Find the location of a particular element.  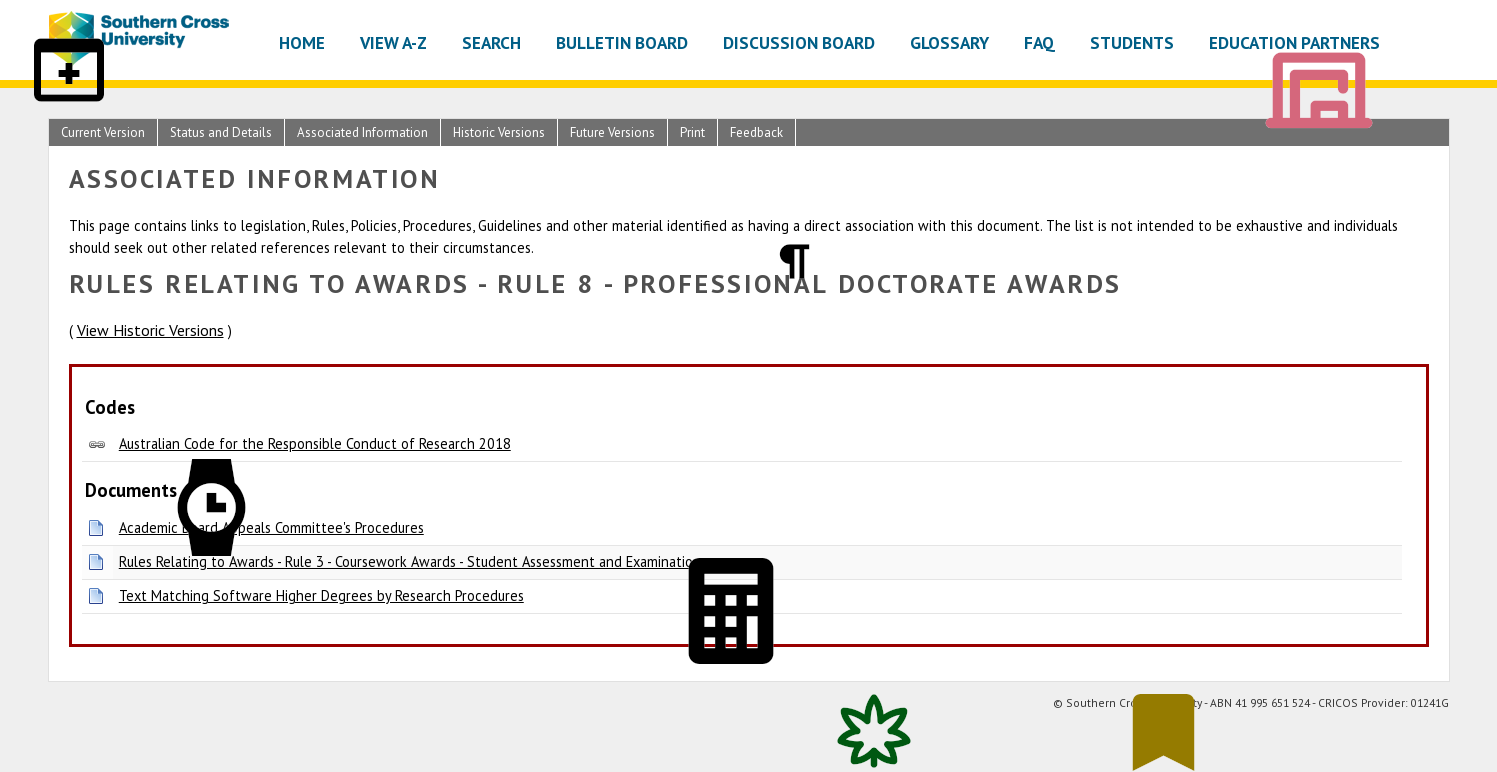

save this item to your bookmarks is located at coordinates (1163, 732).